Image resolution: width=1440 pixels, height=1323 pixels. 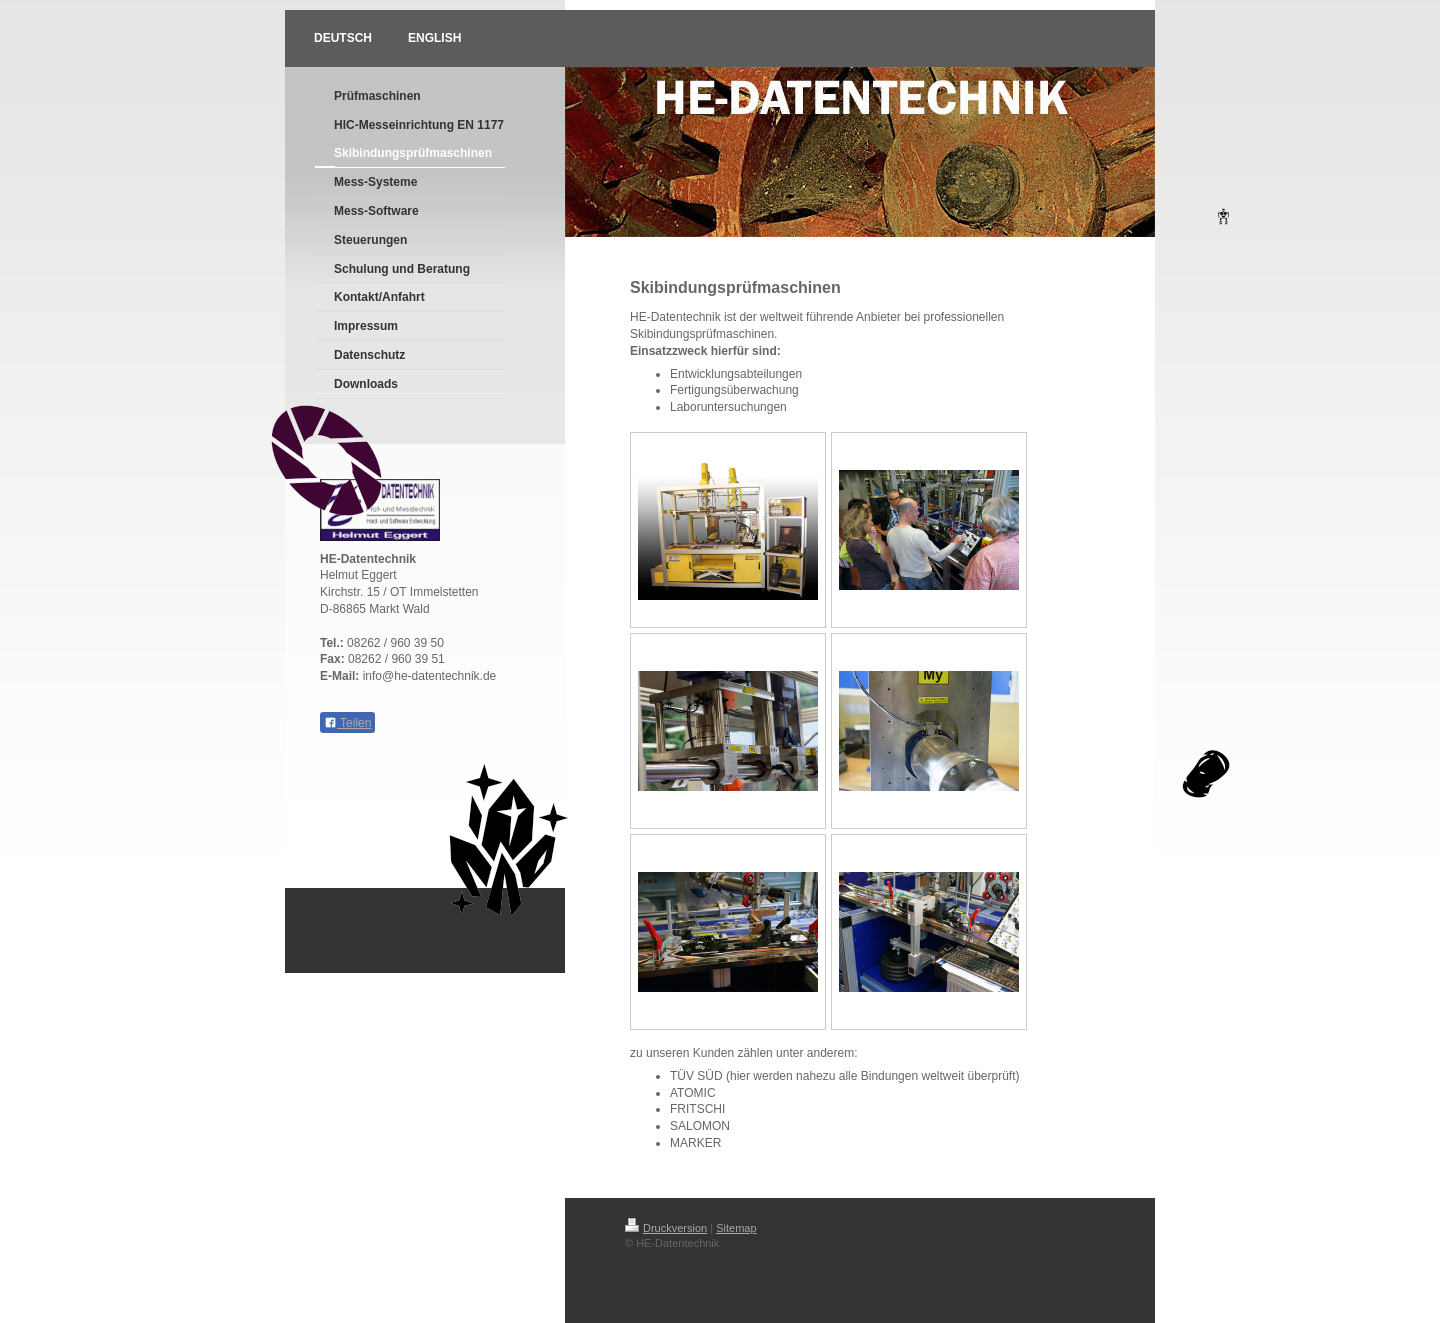 I want to click on adjust camera aperture settings, so click(x=327, y=461).